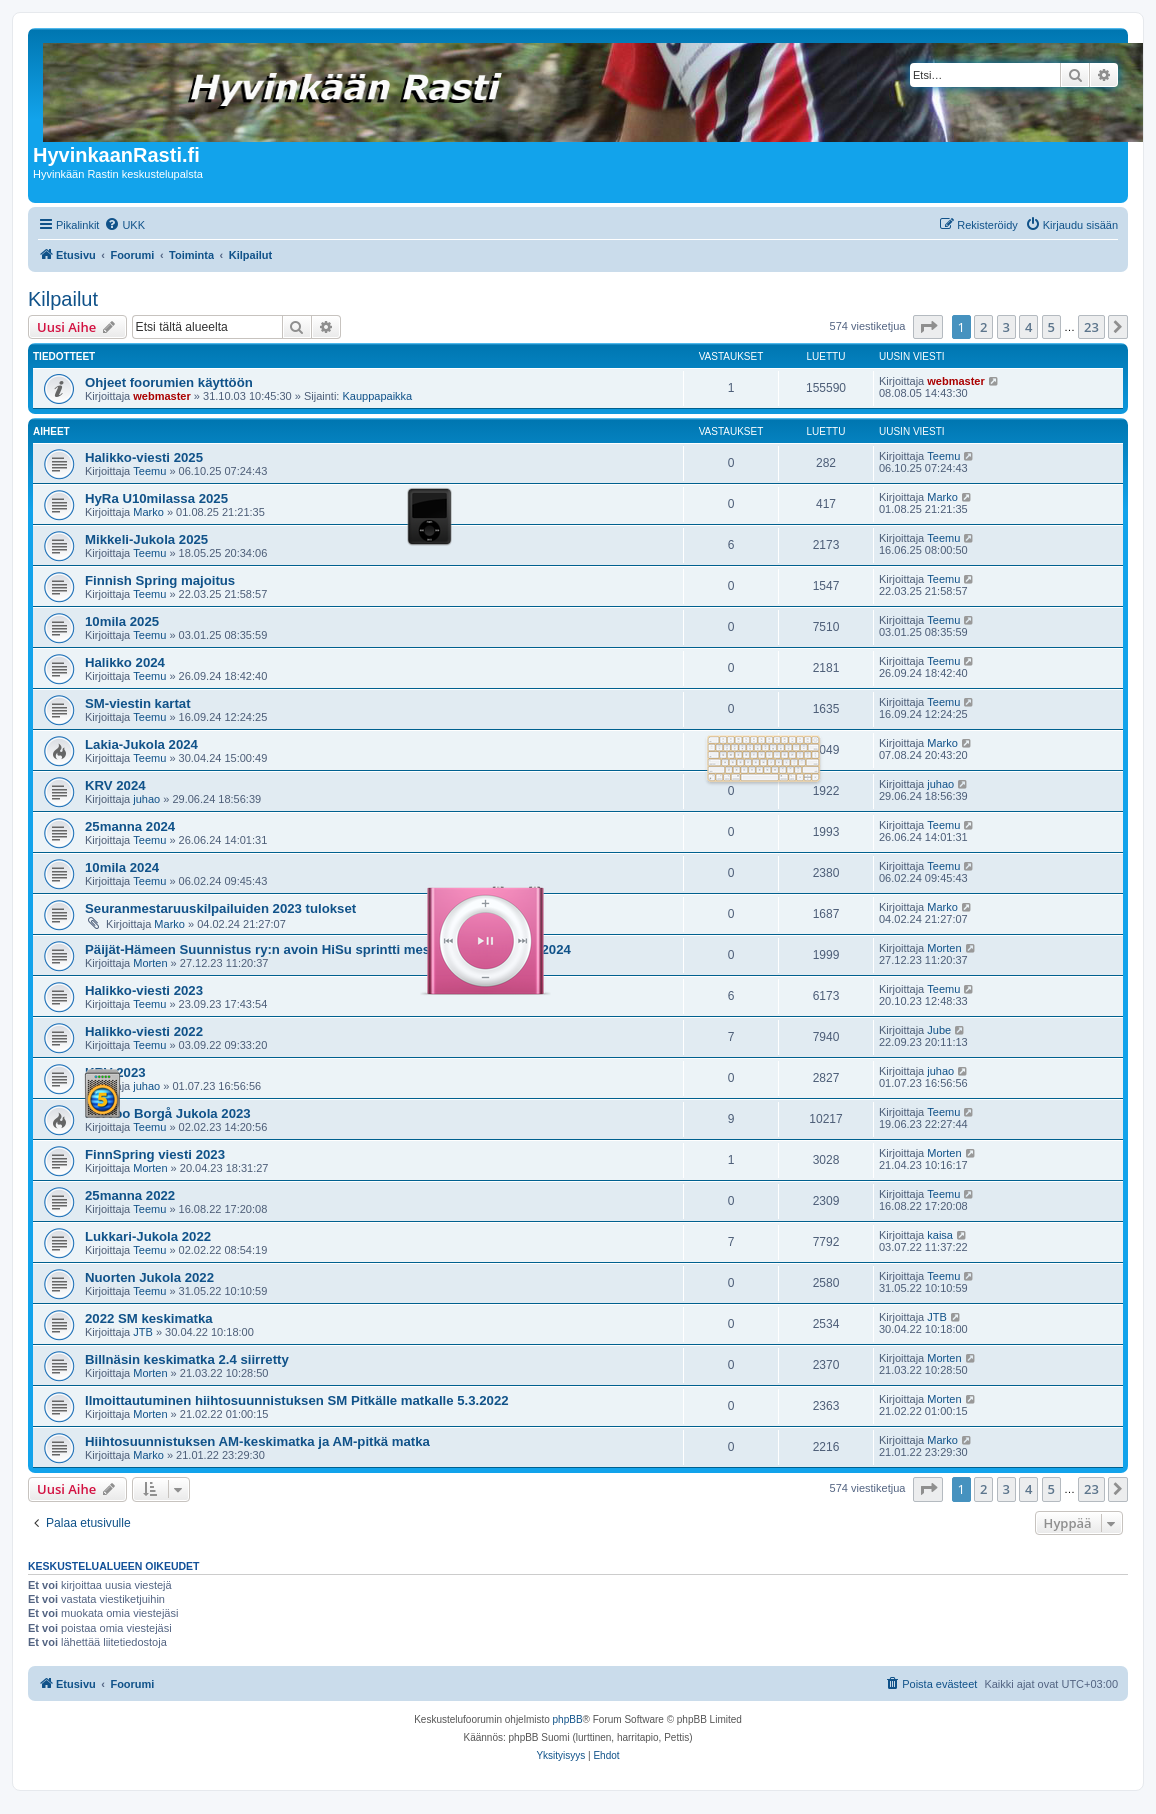 Image resolution: width=1156 pixels, height=1814 pixels. Describe the element at coordinates (102, 1093) in the screenshot. I see `RAID 5 storage configuration status` at that location.